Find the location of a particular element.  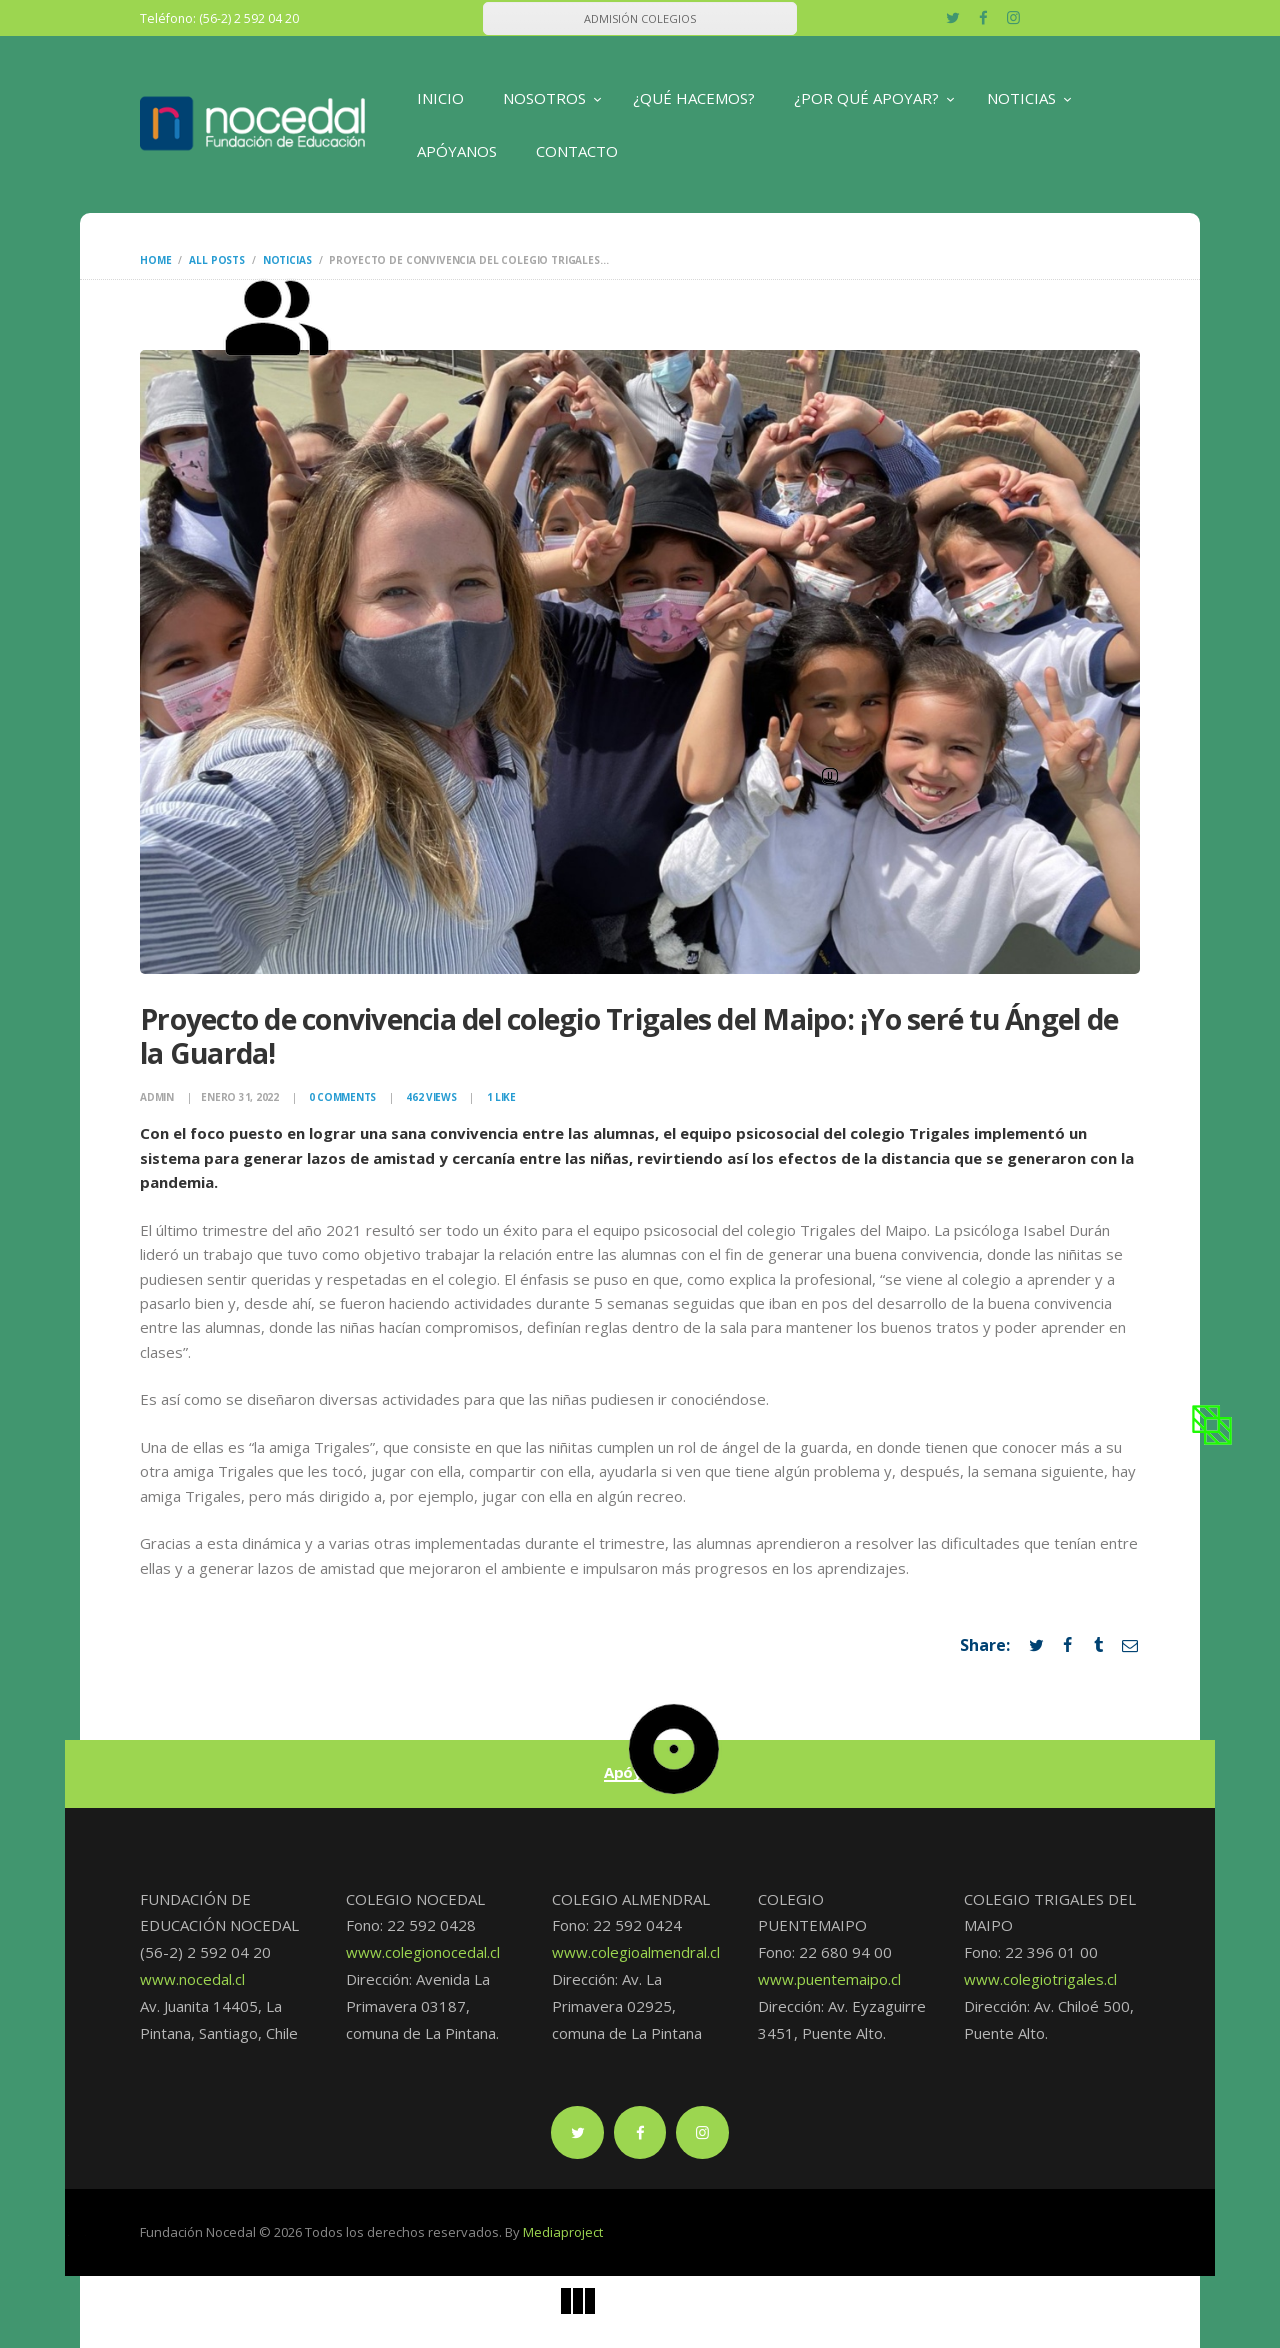

indicates an item starting with the letter U is located at coordinates (830, 776).